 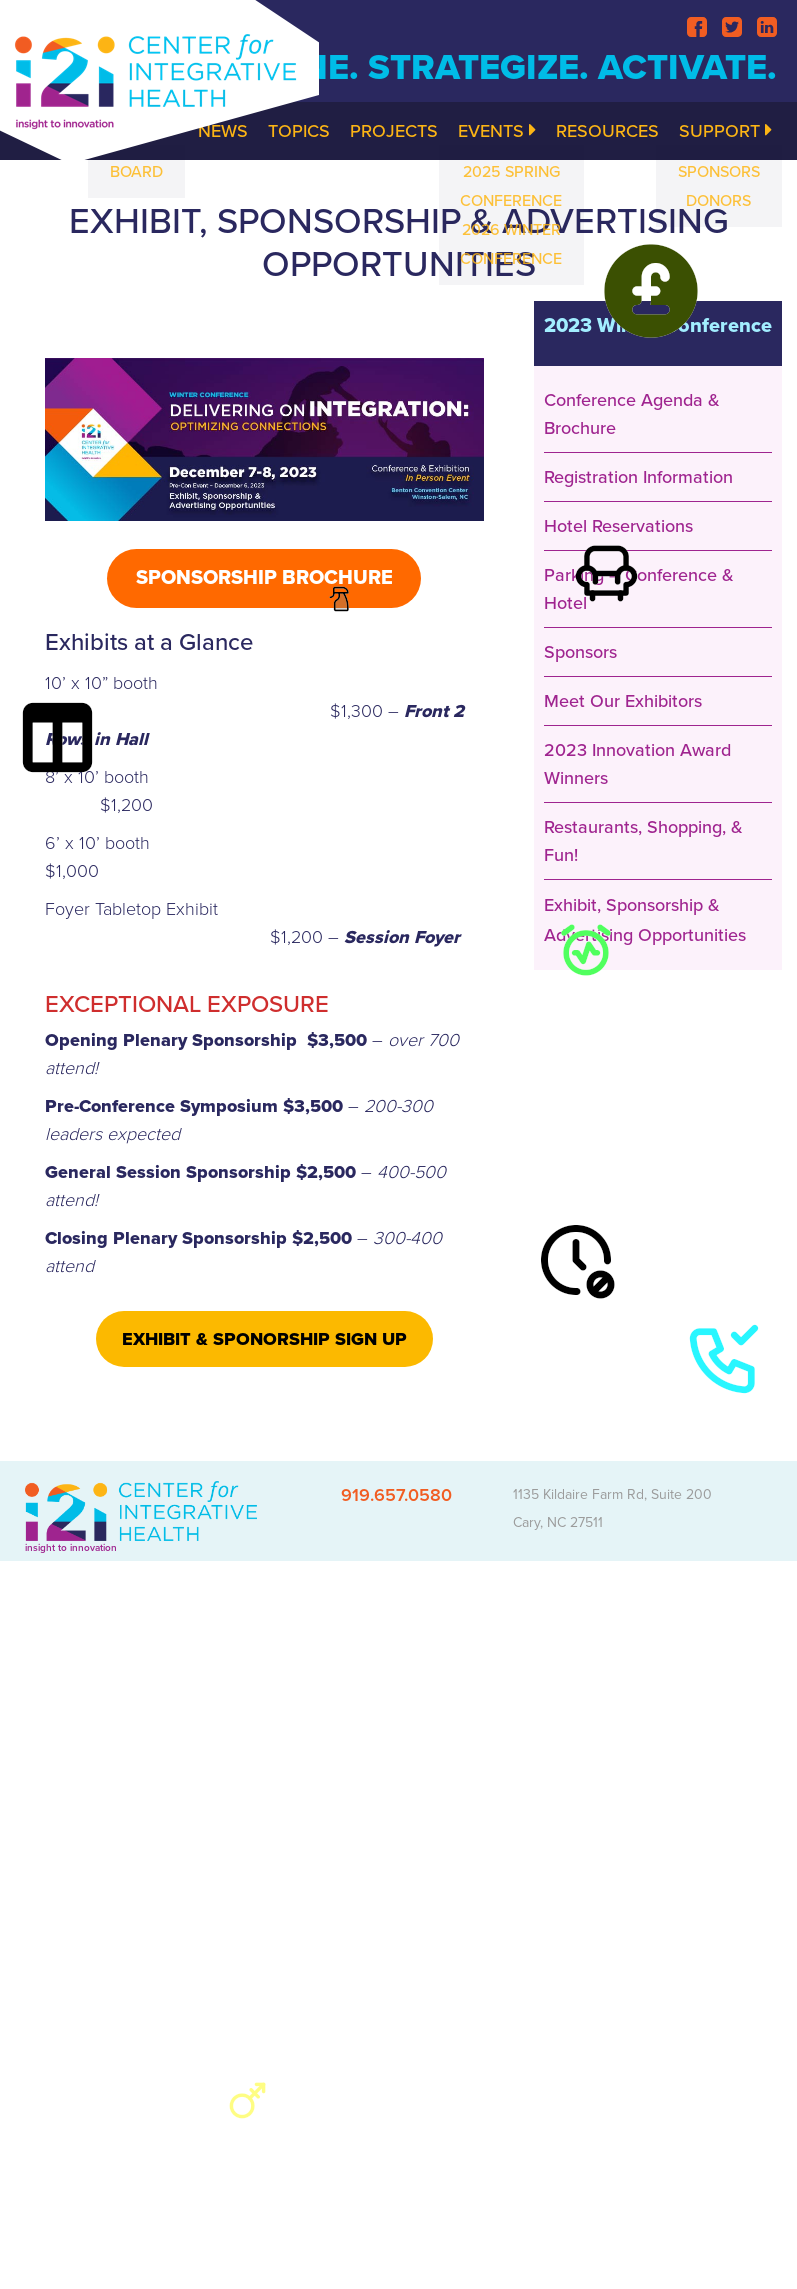 I want to click on view balance in British pounds, so click(x=651, y=291).